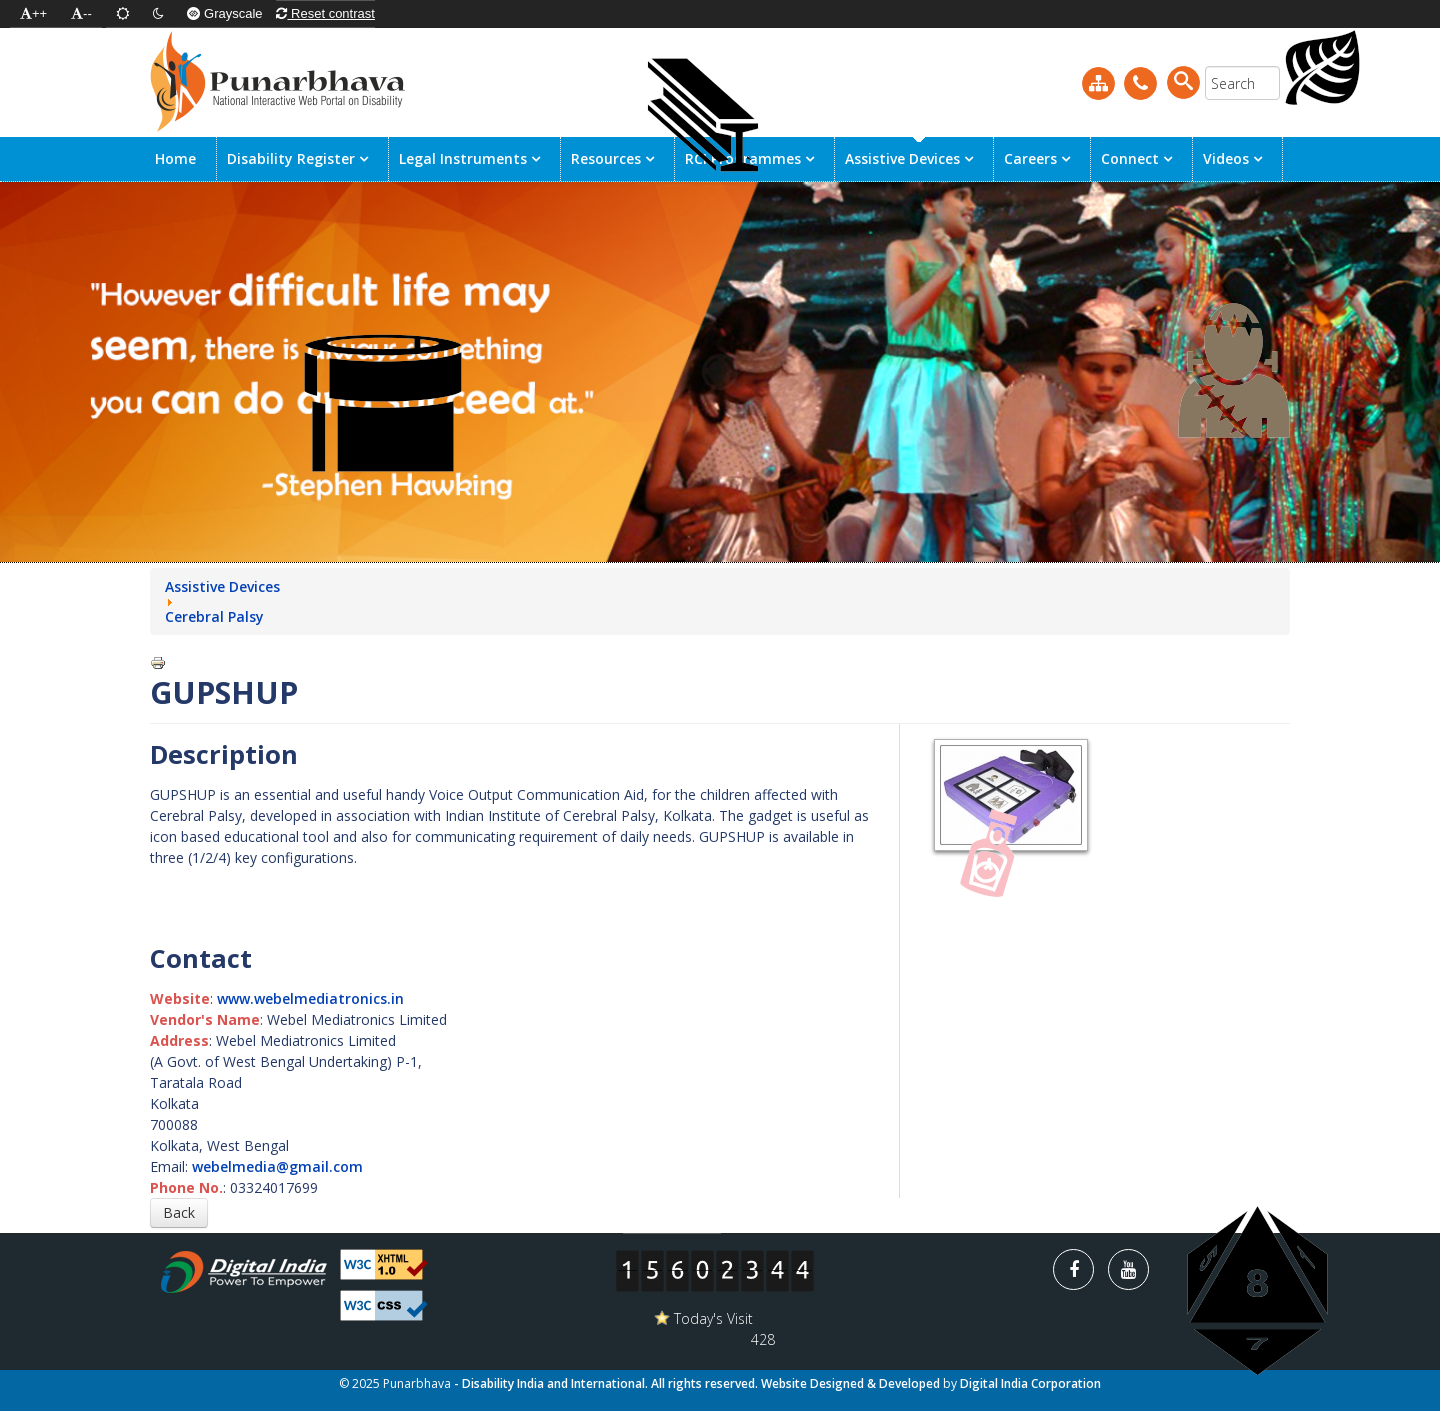 Image resolution: width=1440 pixels, height=1411 pixels. Describe the element at coordinates (703, 115) in the screenshot. I see `construction or building materials category` at that location.